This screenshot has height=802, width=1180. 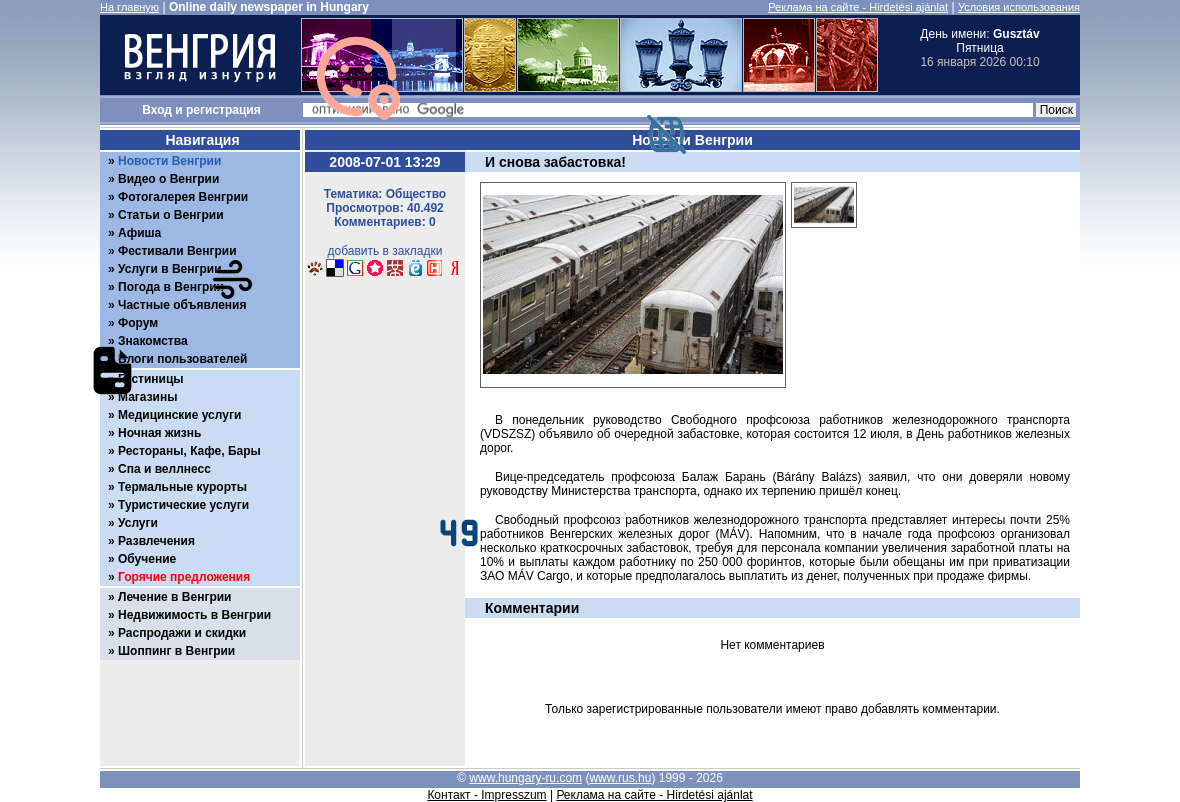 I want to click on view invoice or billing document, so click(x=112, y=370).